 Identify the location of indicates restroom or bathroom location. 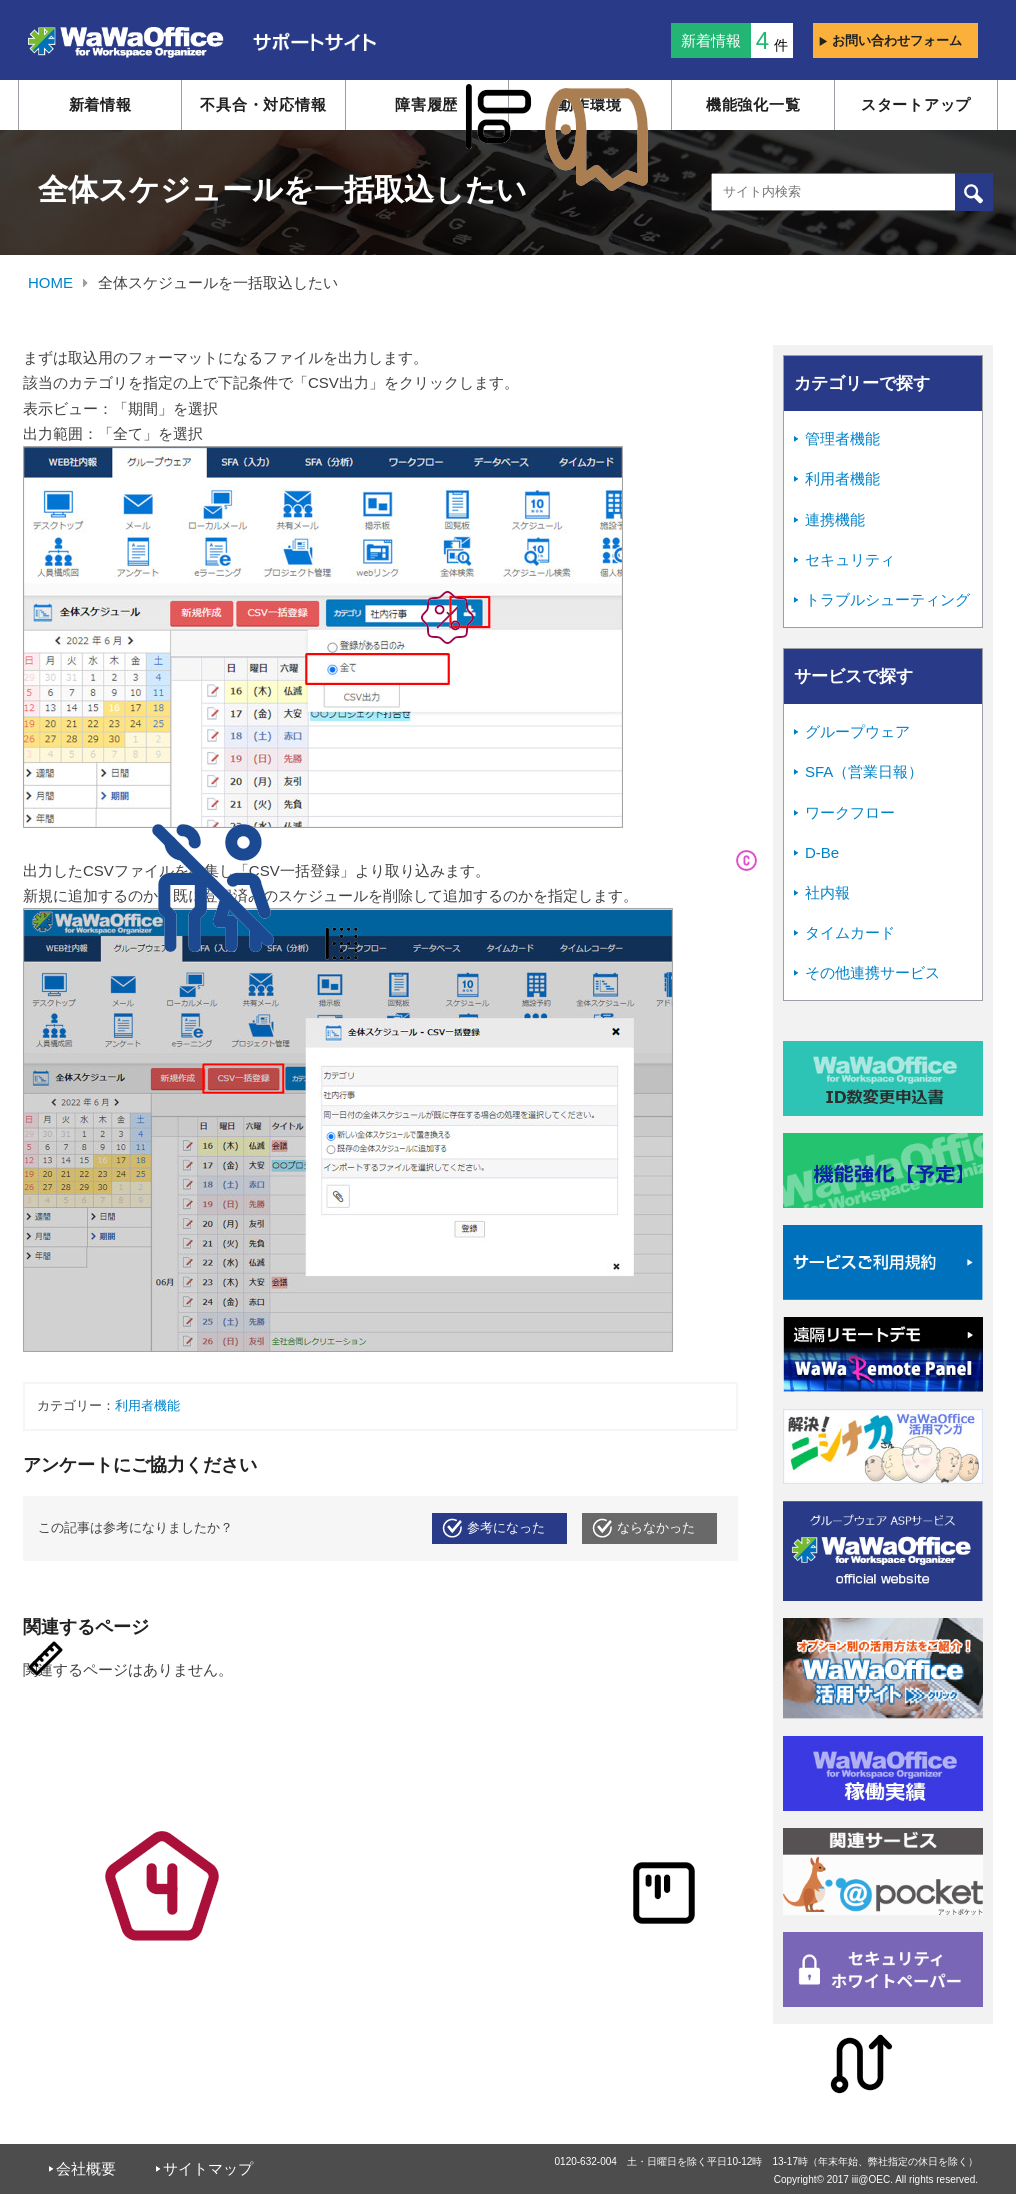
(596, 139).